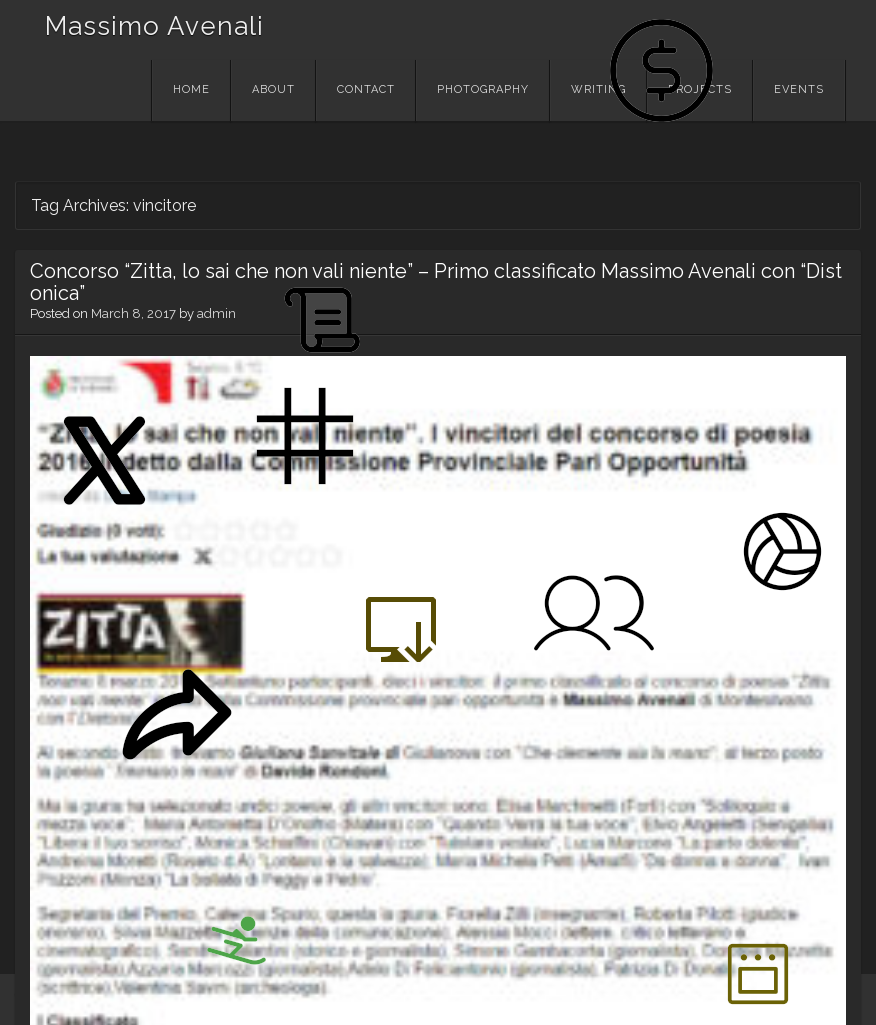  What do you see at coordinates (758, 974) in the screenshot?
I see `access oven or cooking controls` at bounding box center [758, 974].